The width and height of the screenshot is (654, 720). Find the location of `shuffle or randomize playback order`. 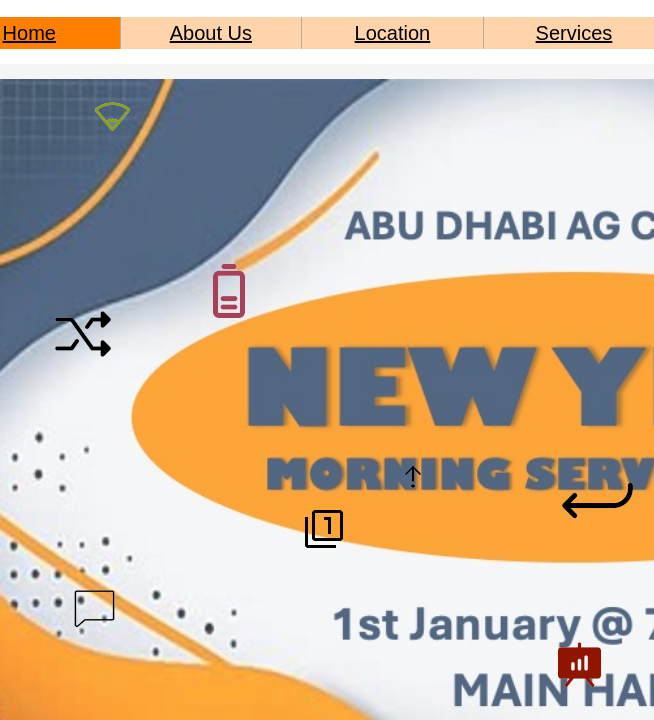

shuffle or randomize playback order is located at coordinates (82, 334).